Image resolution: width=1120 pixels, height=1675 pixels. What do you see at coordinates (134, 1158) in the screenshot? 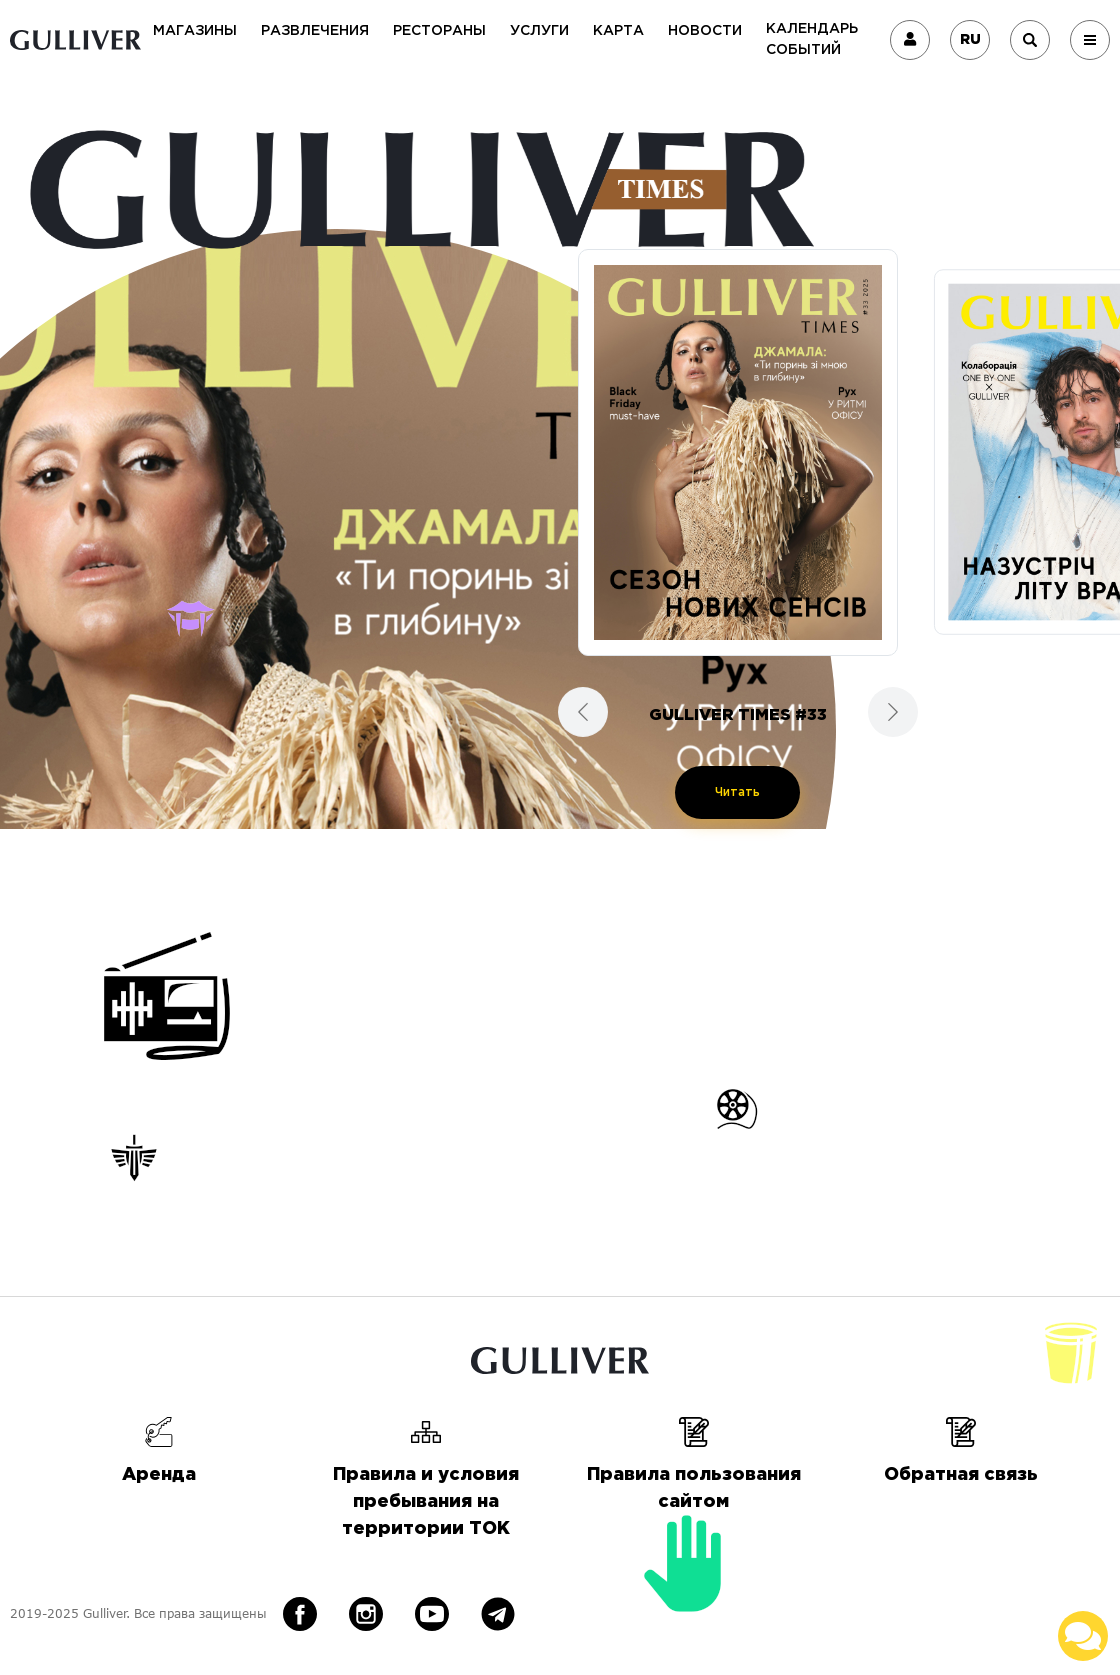
I see `equip or select a weapon in a game inventory` at bounding box center [134, 1158].